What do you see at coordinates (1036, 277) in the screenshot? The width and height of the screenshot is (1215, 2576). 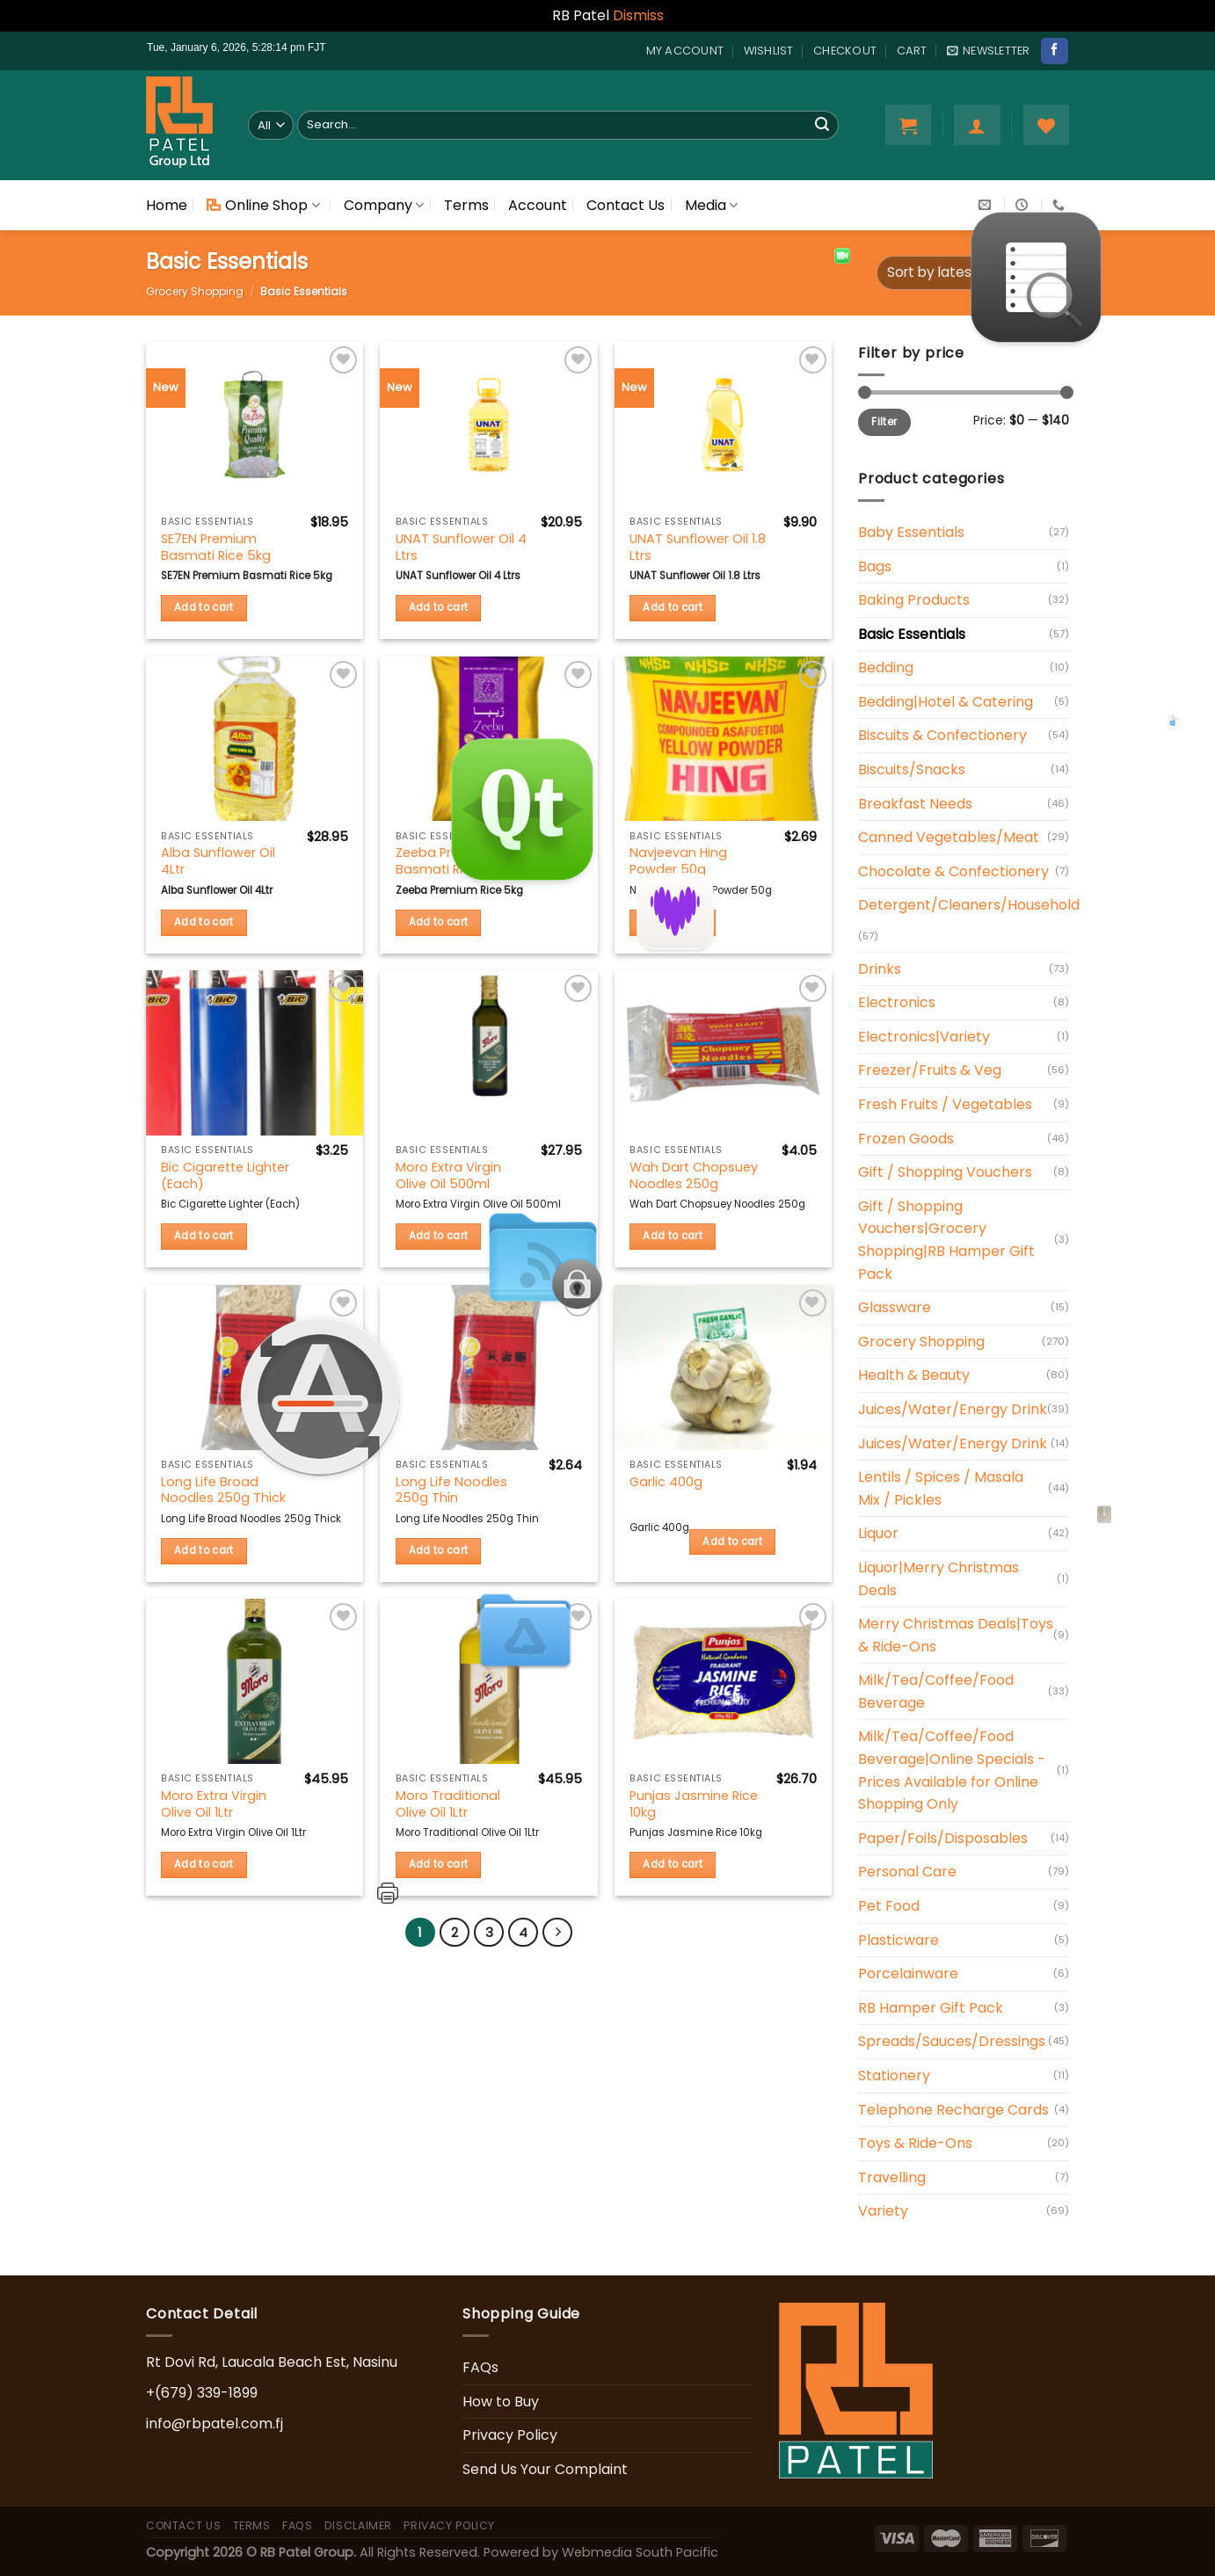 I see `view system logs and activity history` at bounding box center [1036, 277].